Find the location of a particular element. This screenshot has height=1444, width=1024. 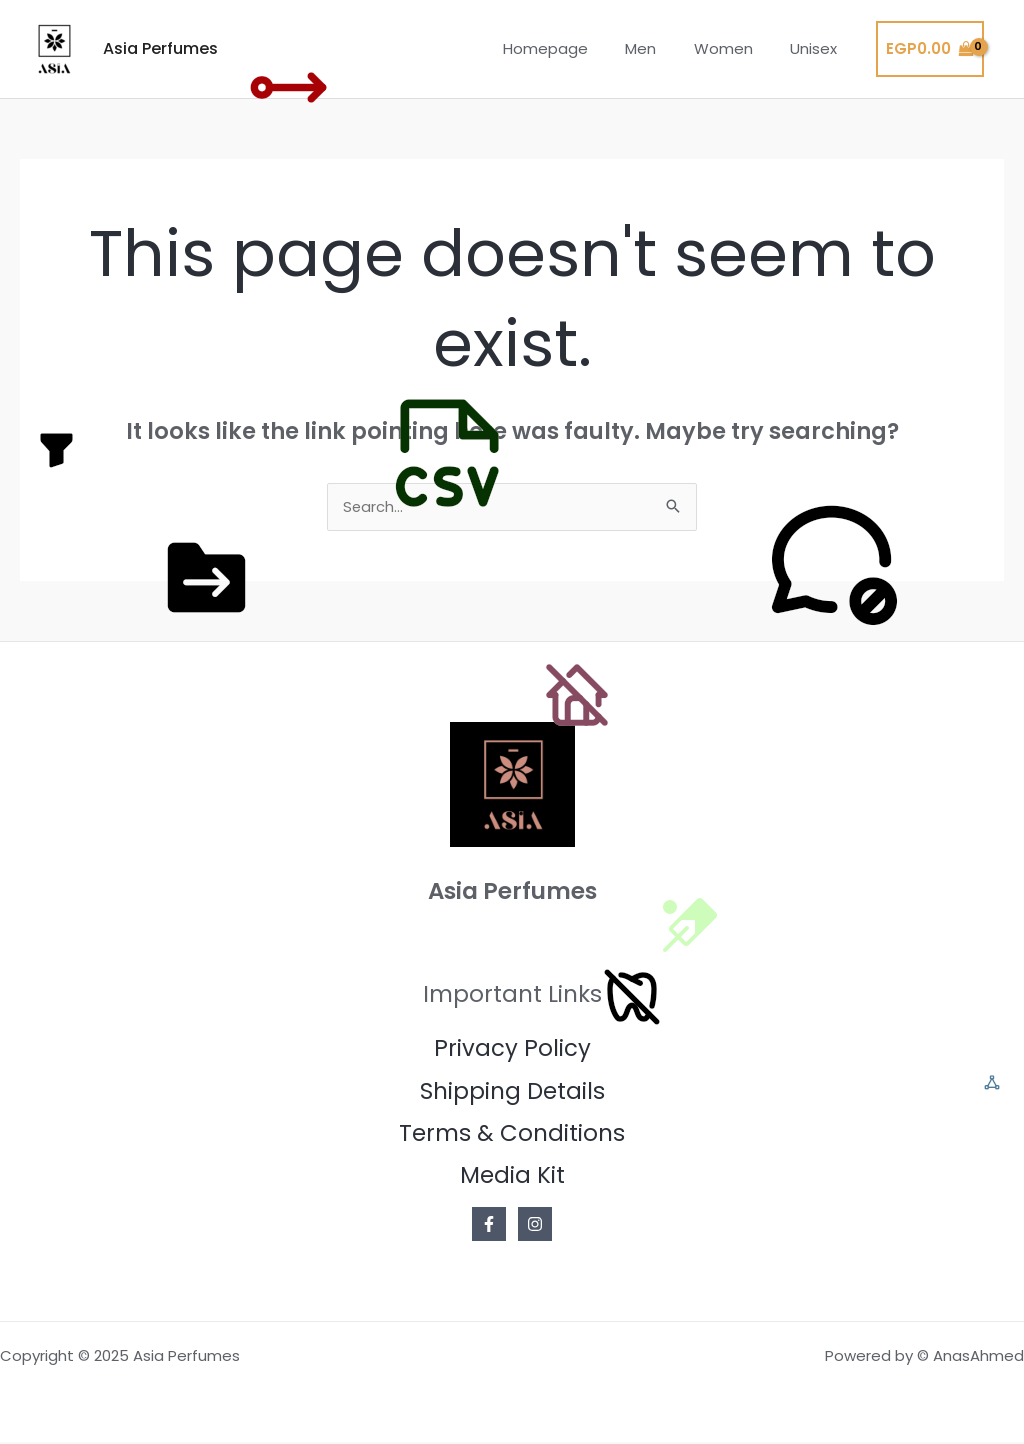

filter or sort content is located at coordinates (56, 449).